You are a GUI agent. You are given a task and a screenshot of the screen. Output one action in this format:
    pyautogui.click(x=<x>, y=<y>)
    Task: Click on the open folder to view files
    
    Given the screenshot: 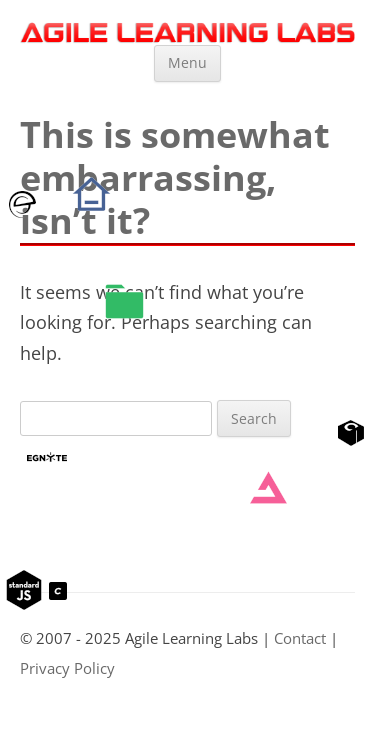 What is the action you would take?
    pyautogui.click(x=124, y=301)
    